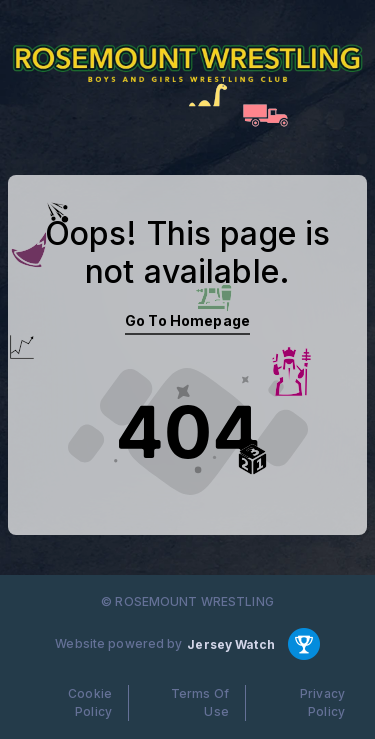 The width and height of the screenshot is (375, 739). I want to click on indicates freight or cargo delivery, so click(265, 115).